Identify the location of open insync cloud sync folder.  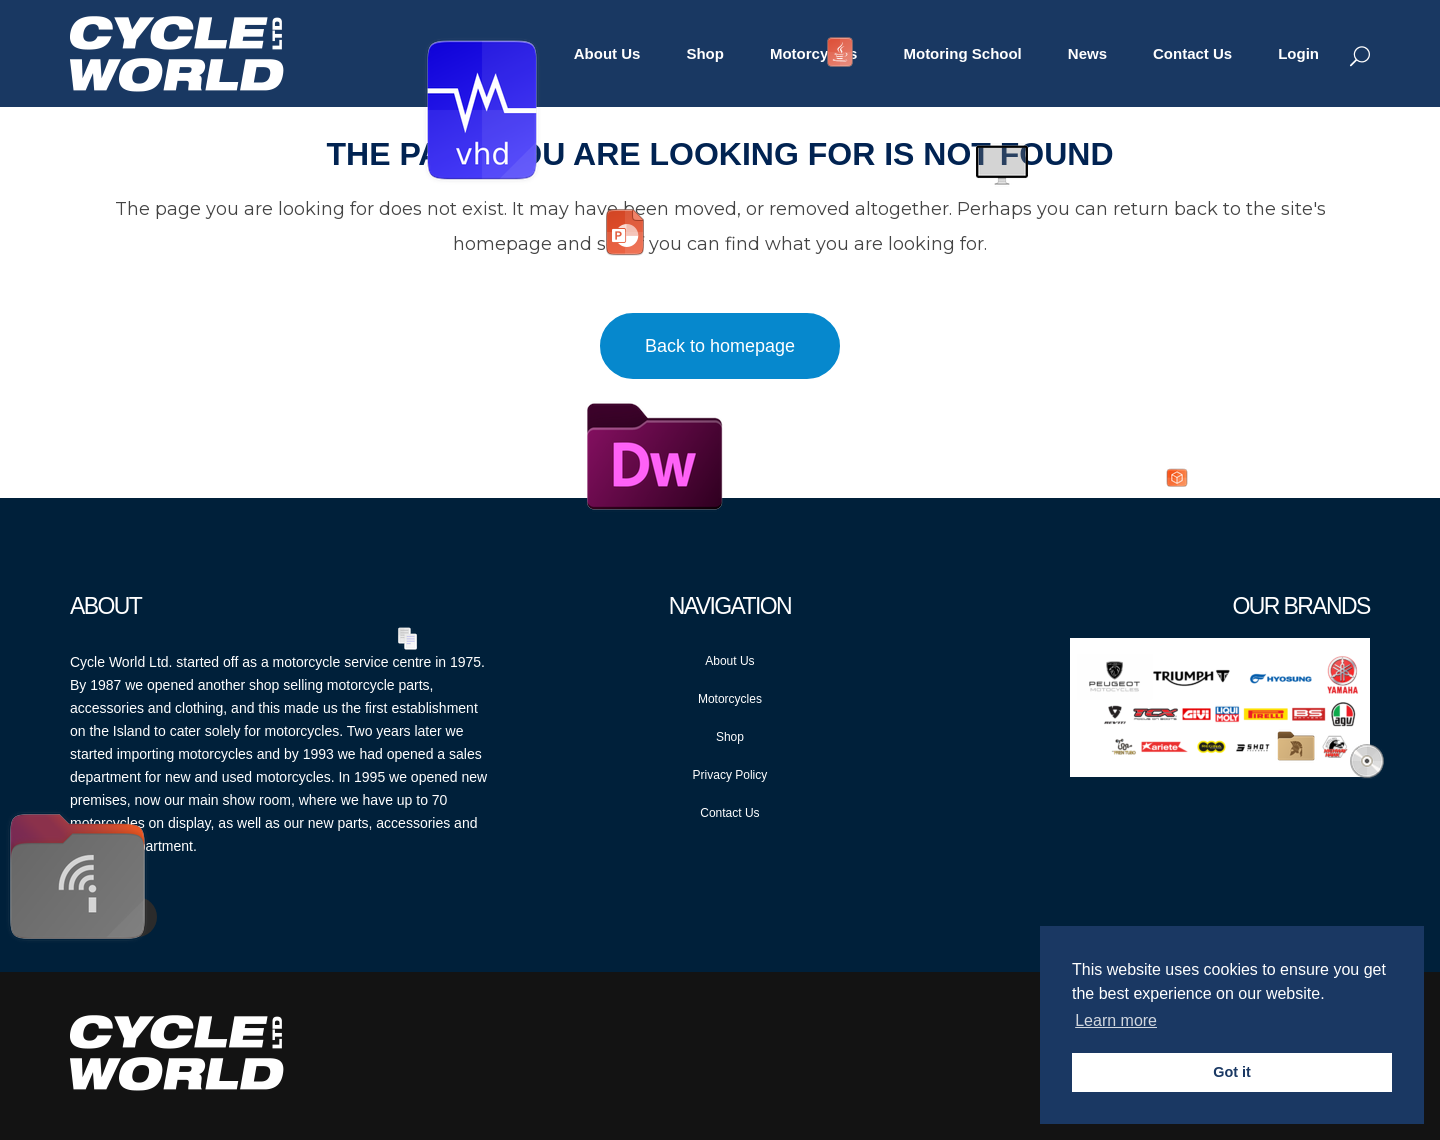
(77, 876).